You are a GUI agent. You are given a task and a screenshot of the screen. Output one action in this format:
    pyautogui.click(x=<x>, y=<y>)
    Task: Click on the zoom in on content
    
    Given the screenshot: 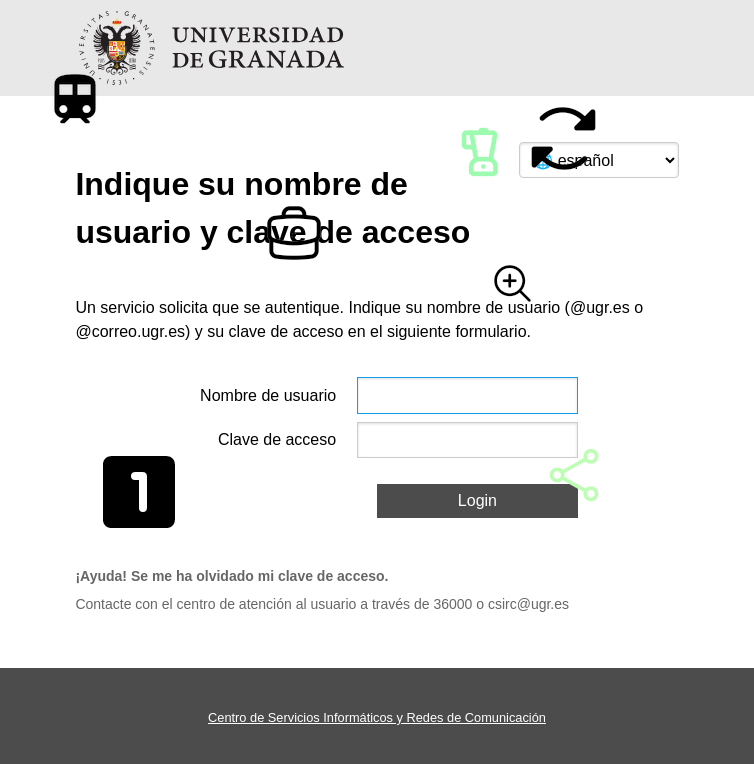 What is the action you would take?
    pyautogui.click(x=512, y=283)
    